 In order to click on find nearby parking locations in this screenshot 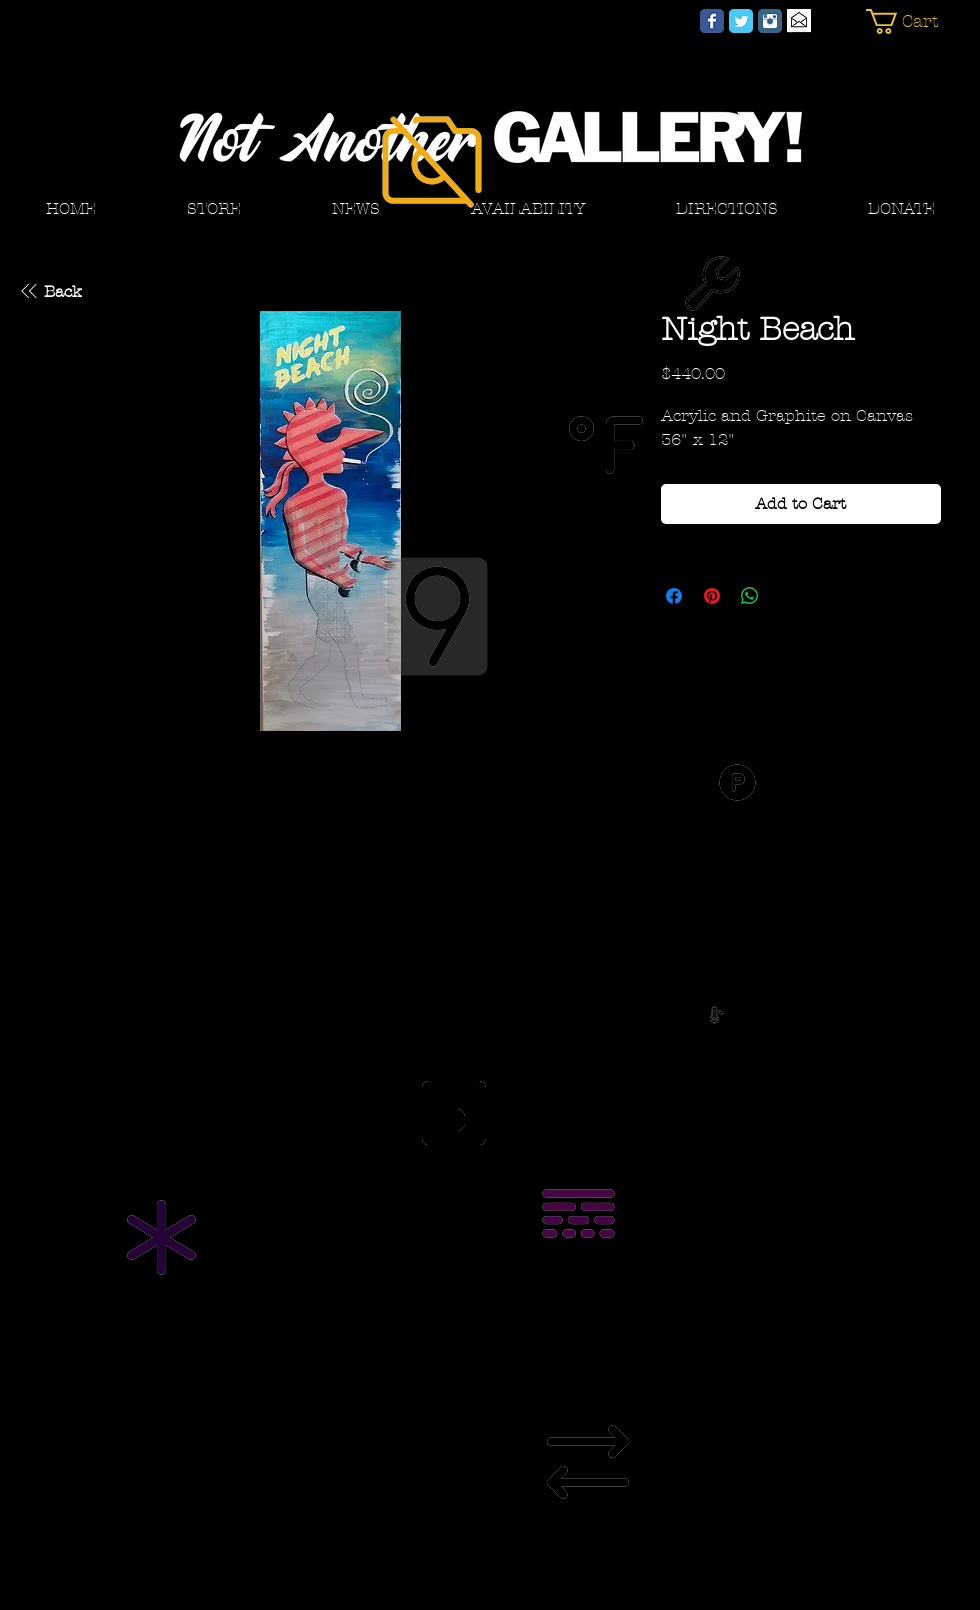, I will do `click(737, 782)`.